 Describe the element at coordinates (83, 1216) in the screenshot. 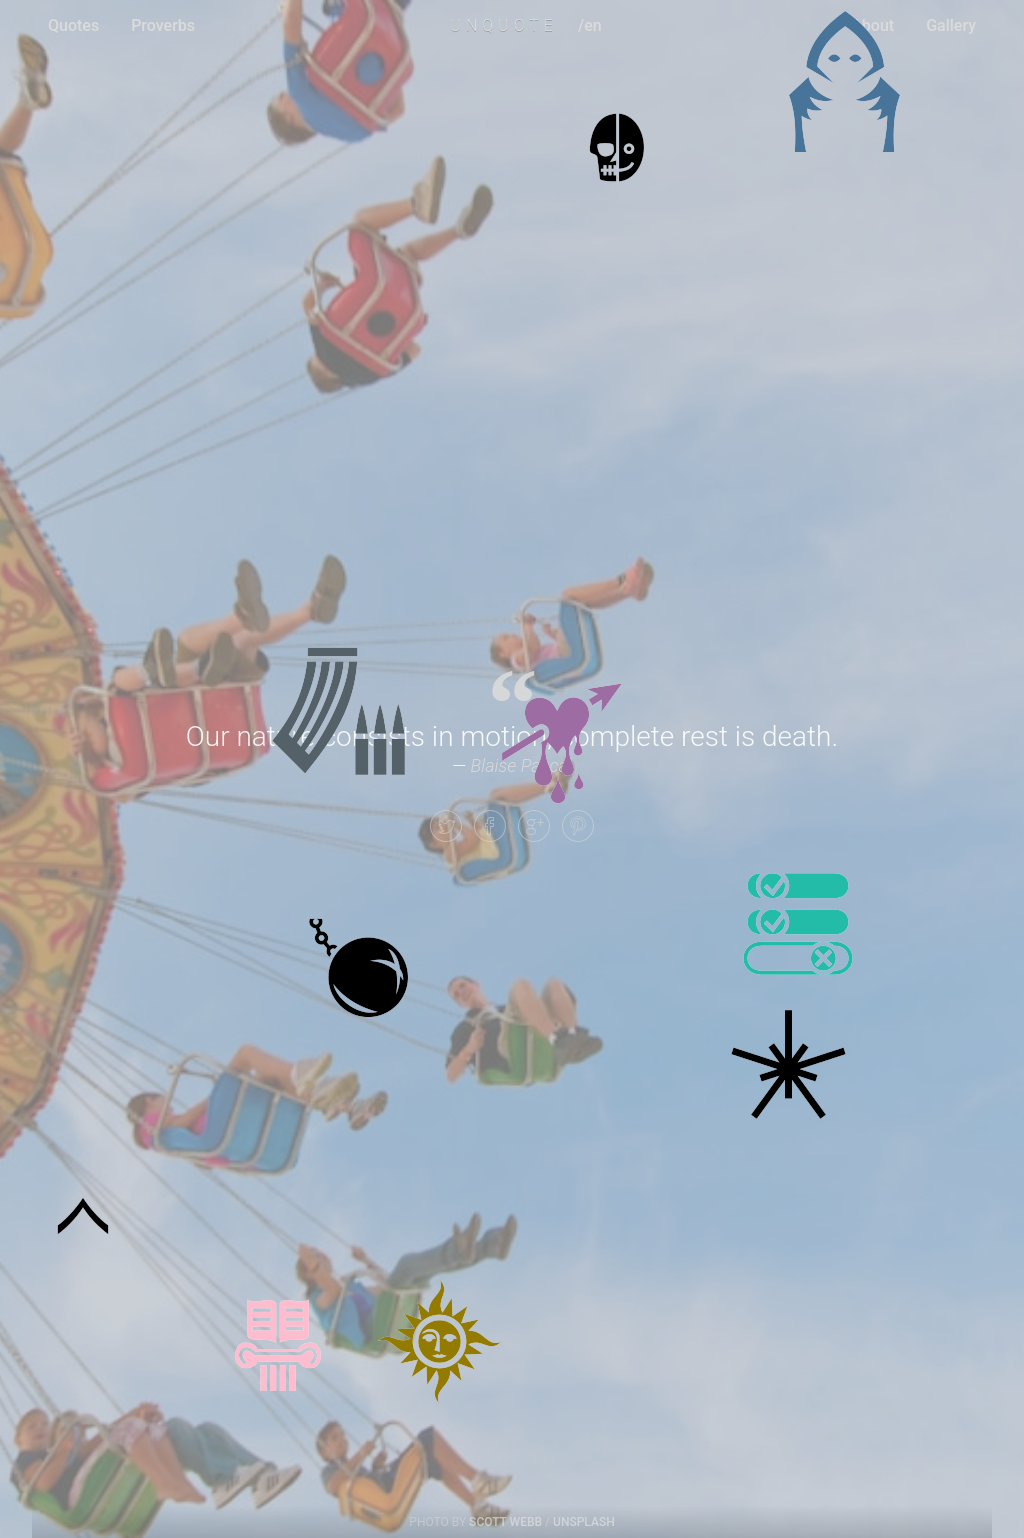

I see `indicates lowest military rank (private)` at that location.